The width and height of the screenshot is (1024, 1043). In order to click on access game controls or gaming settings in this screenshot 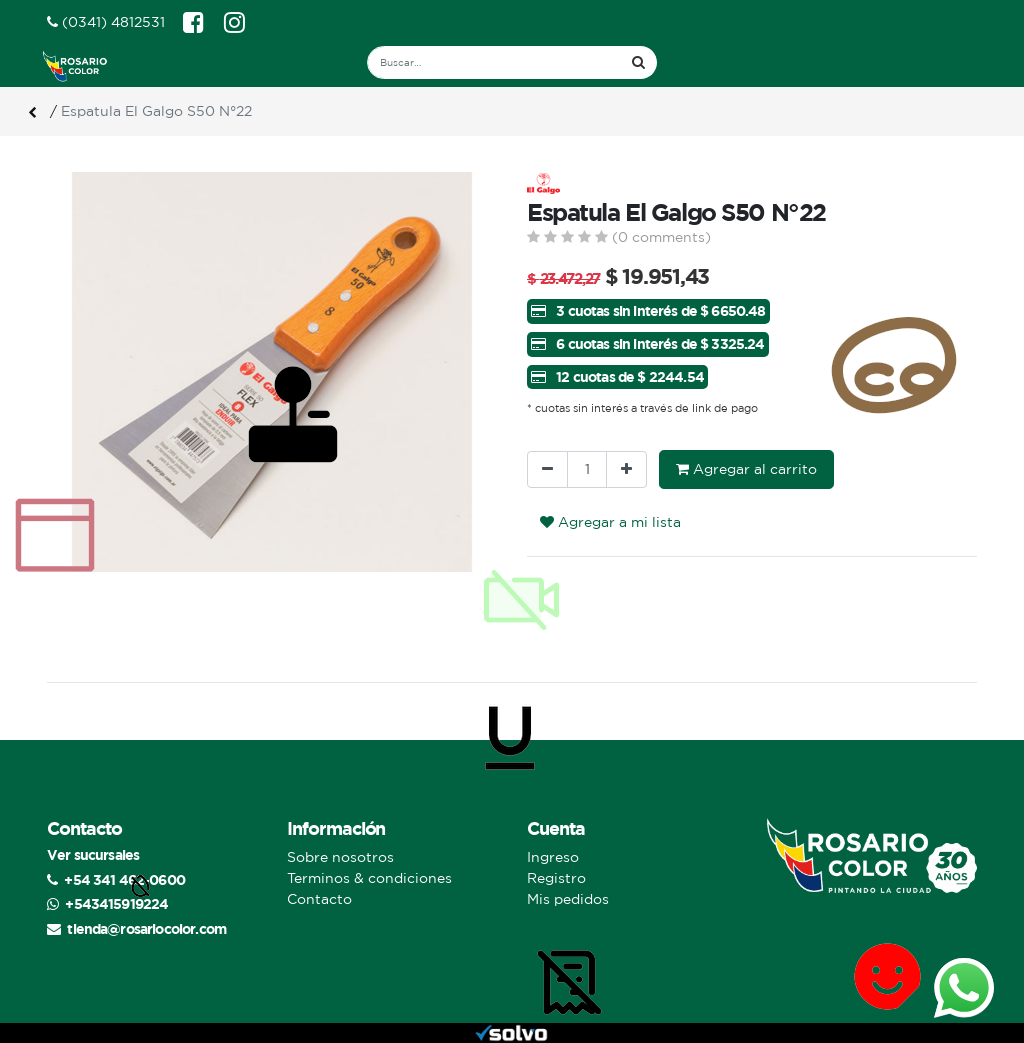, I will do `click(293, 418)`.